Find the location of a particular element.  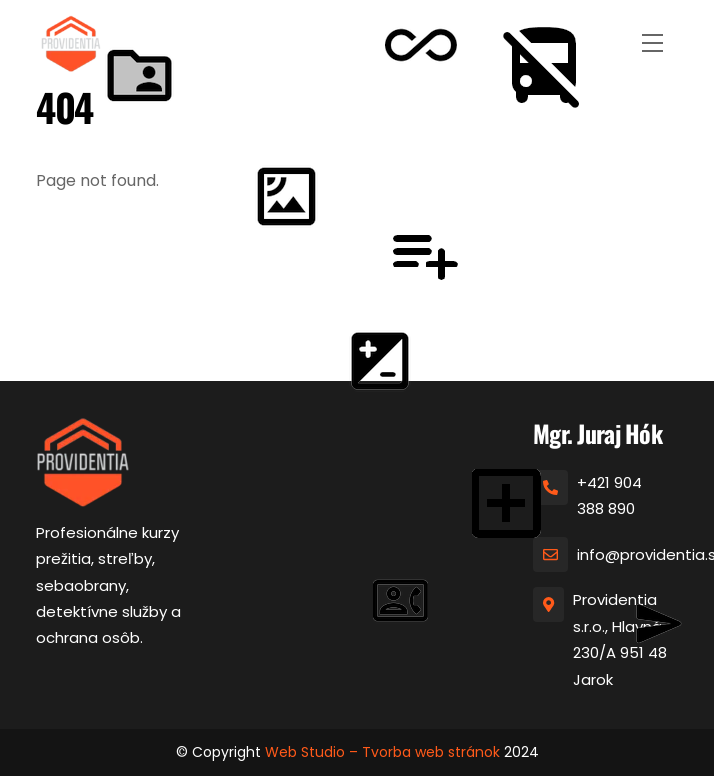

indicates unlimited or infinite option is located at coordinates (421, 45).